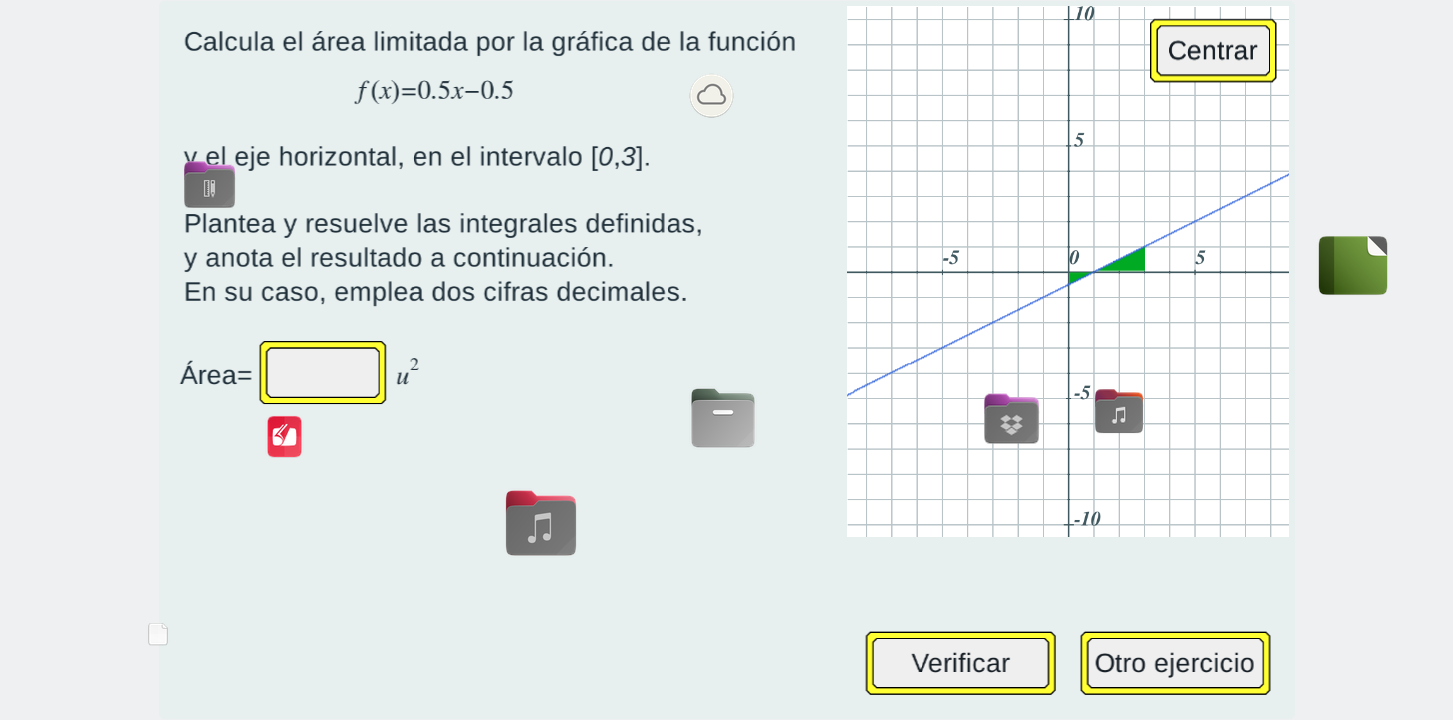  Describe the element at coordinates (1119, 411) in the screenshot. I see `open your music folder` at that location.